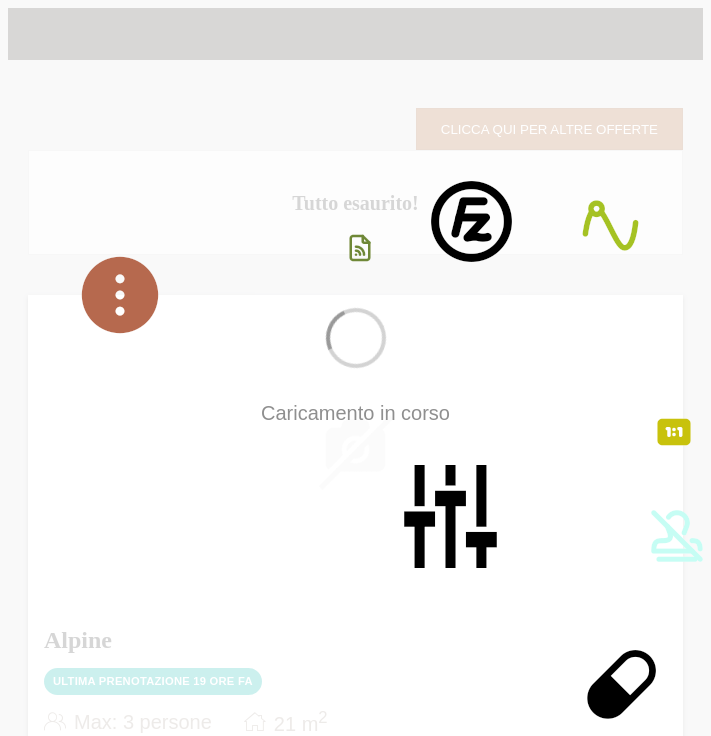 The image size is (711, 736). Describe the element at coordinates (450, 516) in the screenshot. I see `adjust settings or preferences` at that location.